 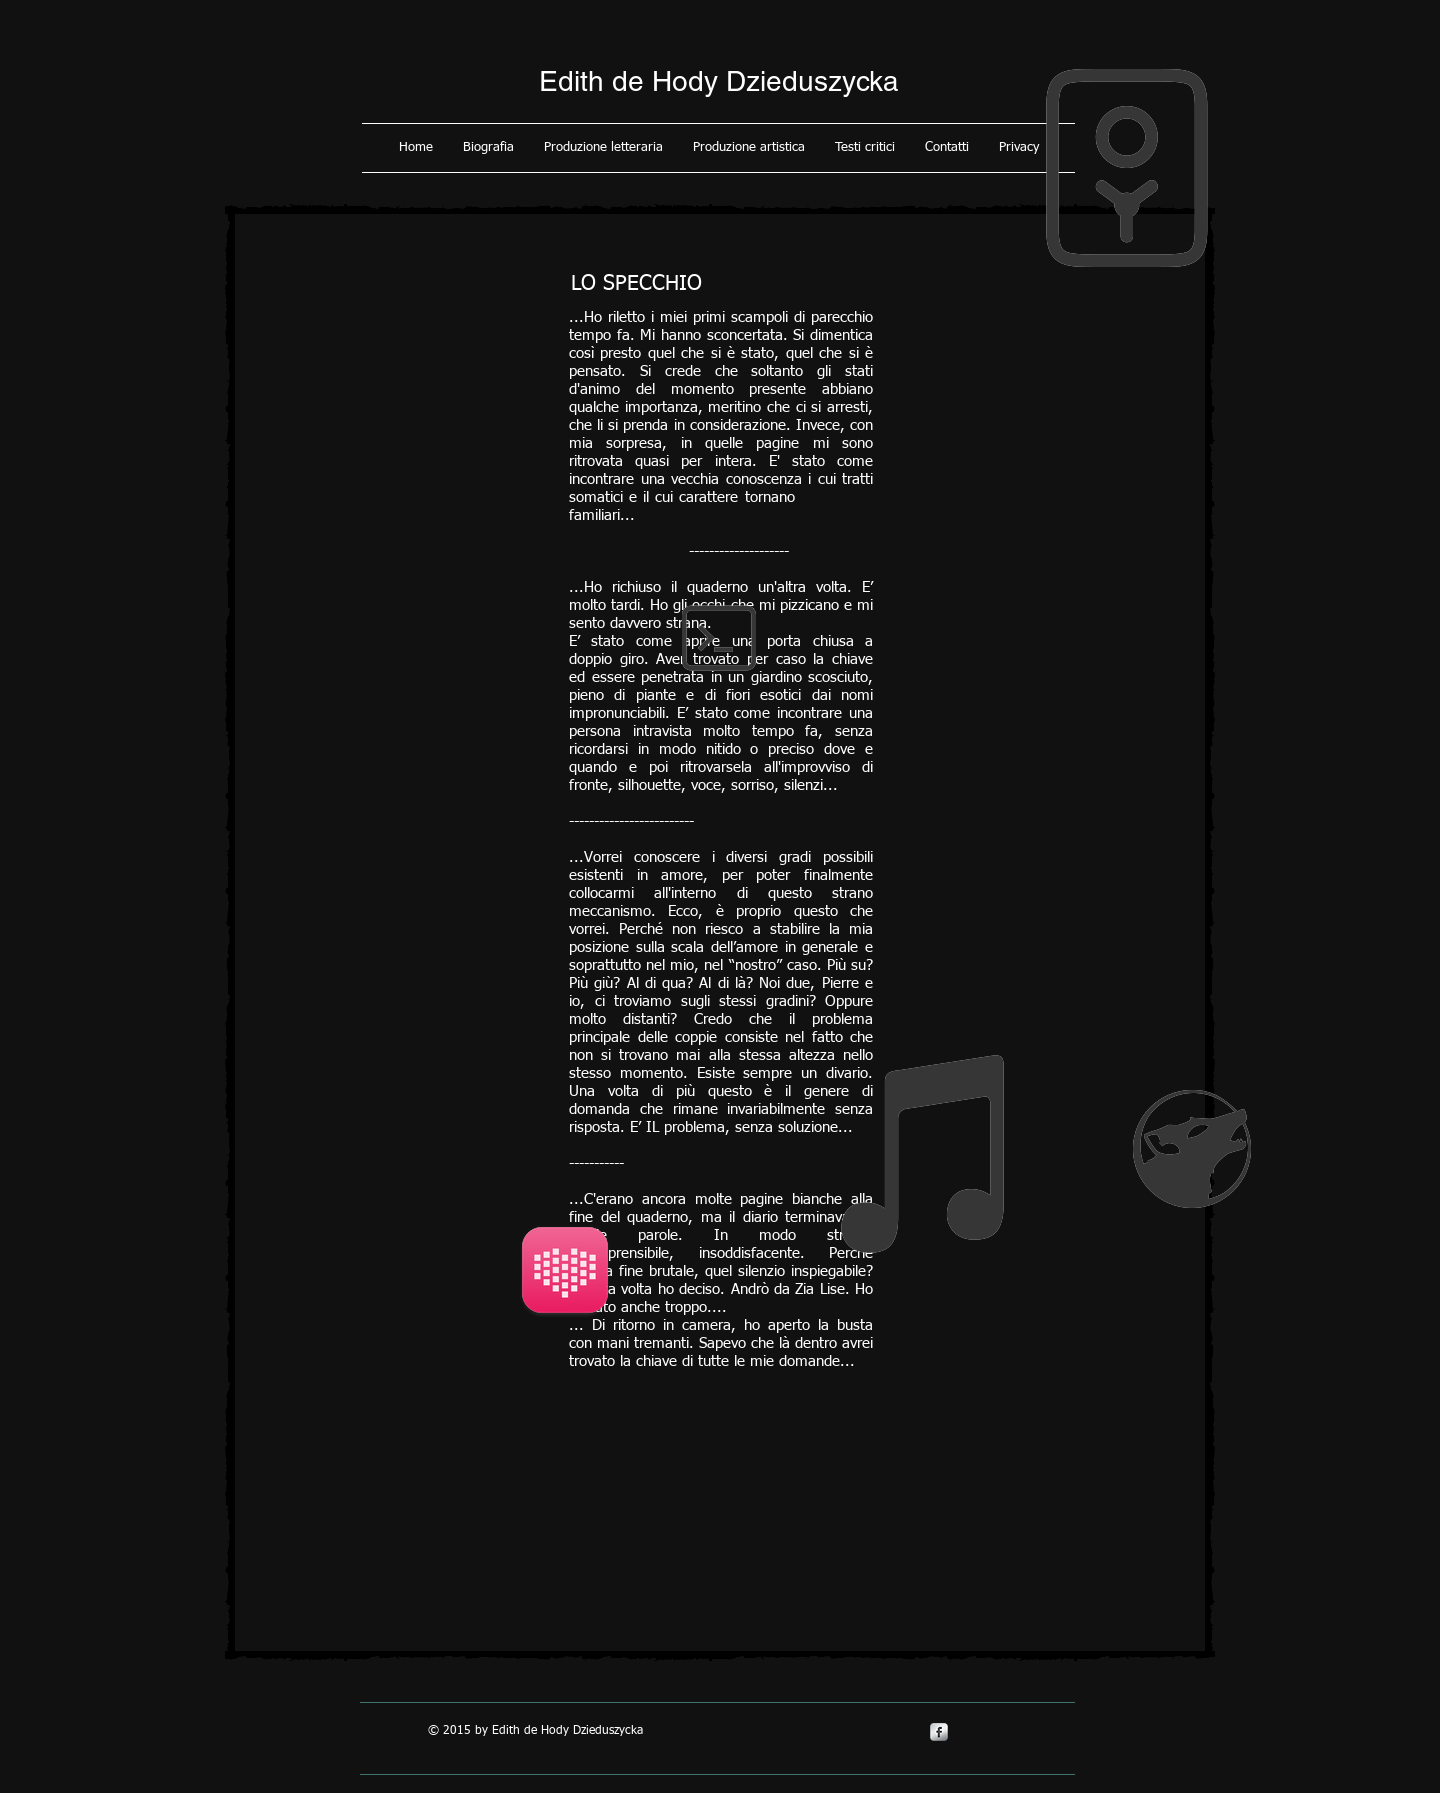 What do you see at coordinates (1192, 1149) in the screenshot?
I see `open amarok music player` at bounding box center [1192, 1149].